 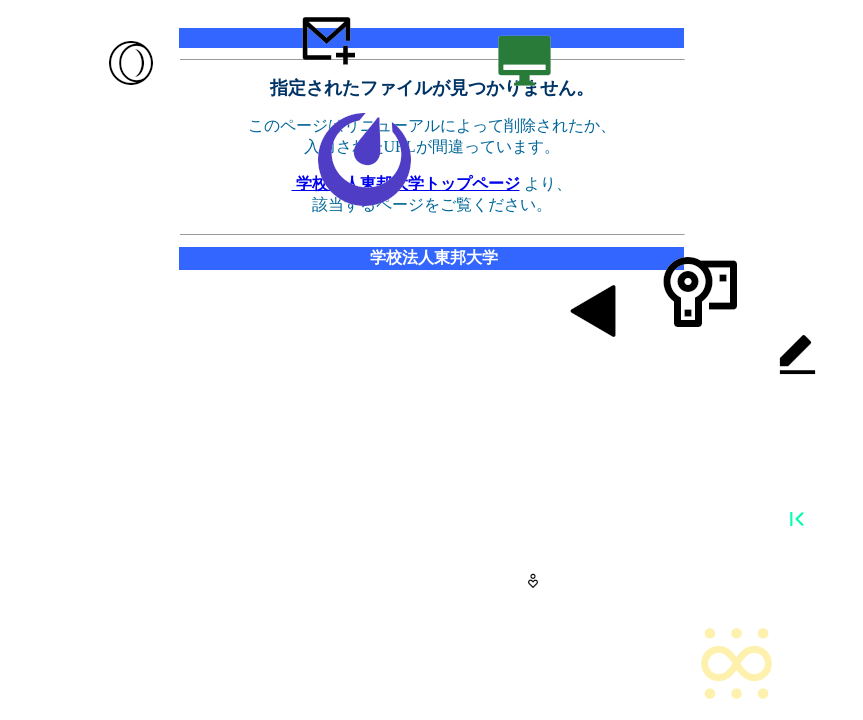 I want to click on open Opera GX browser, so click(x=131, y=63).